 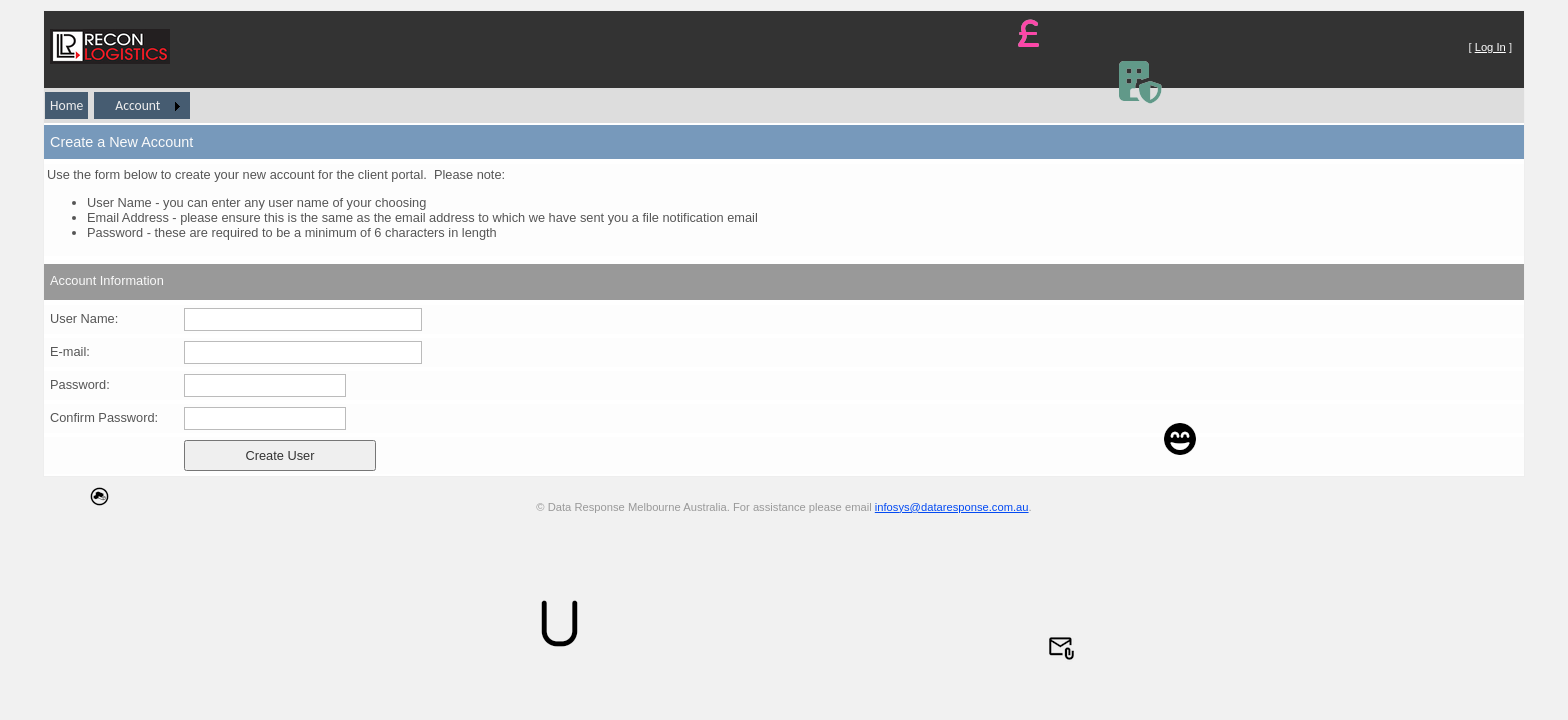 What do you see at coordinates (1139, 81) in the screenshot?
I see `access building security settings` at bounding box center [1139, 81].